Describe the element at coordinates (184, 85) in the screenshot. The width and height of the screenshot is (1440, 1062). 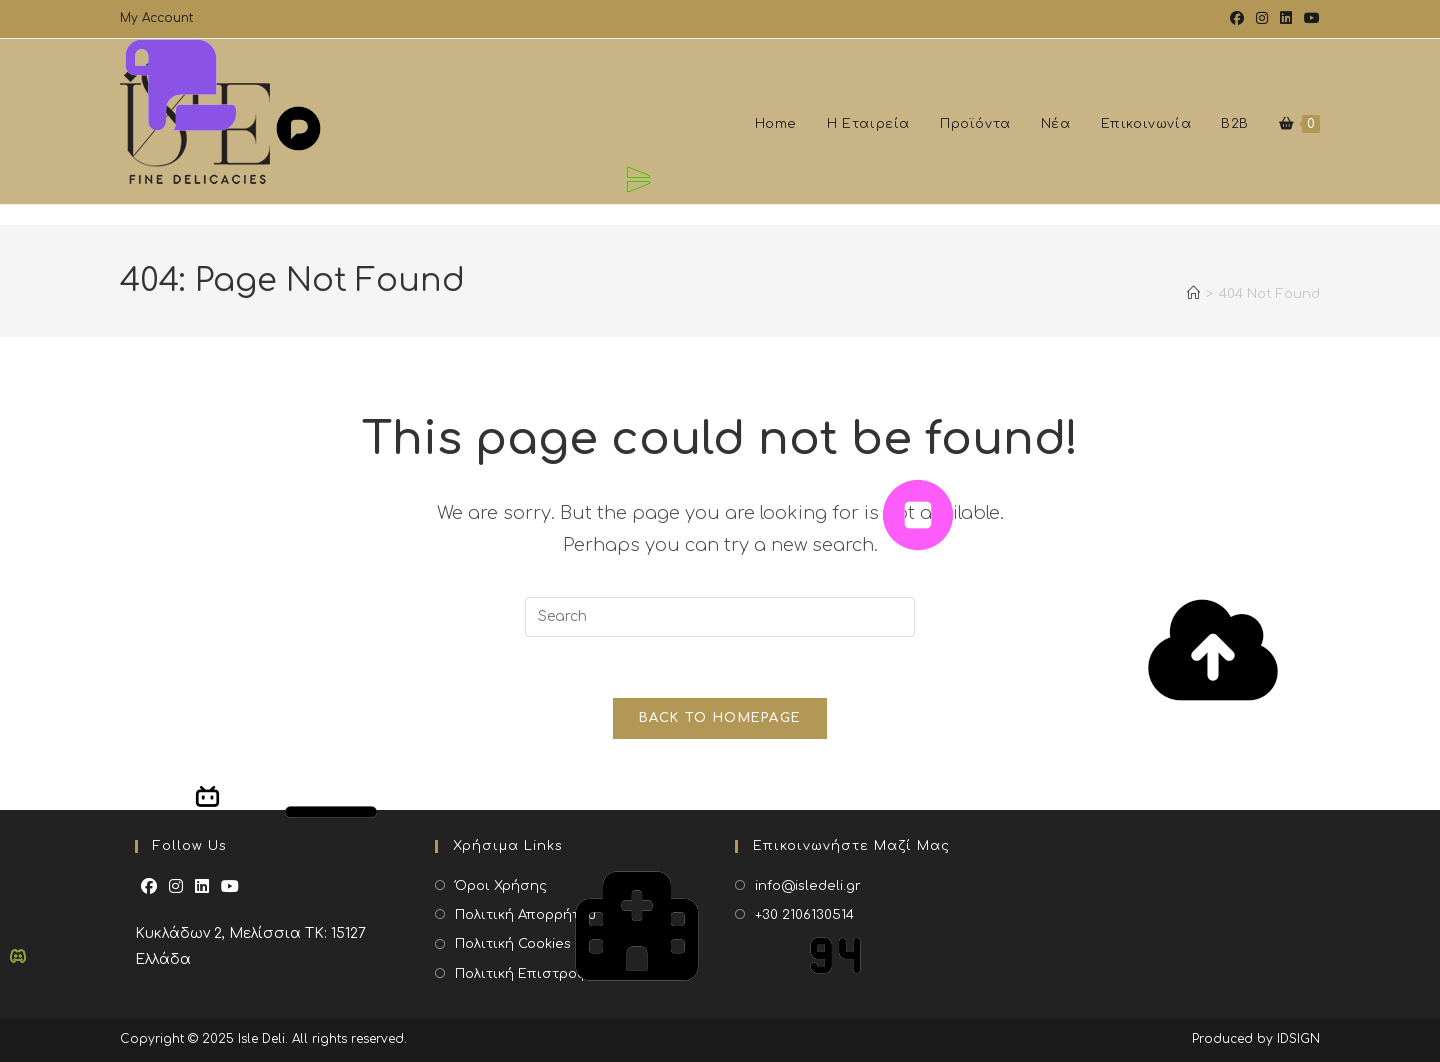
I see `view terms and conditions or legal document` at that location.